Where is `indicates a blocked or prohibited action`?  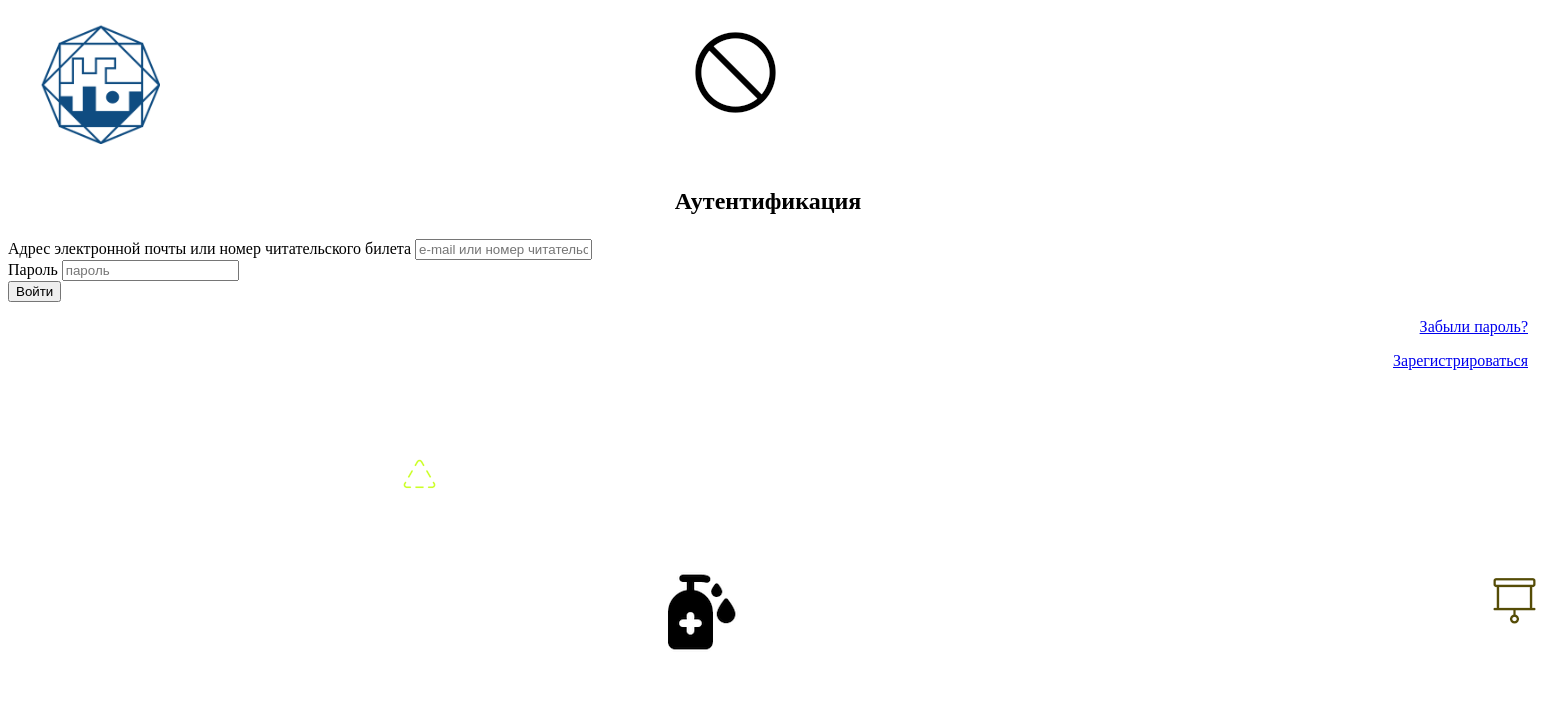
indicates a blocked or prohibited action is located at coordinates (735, 72).